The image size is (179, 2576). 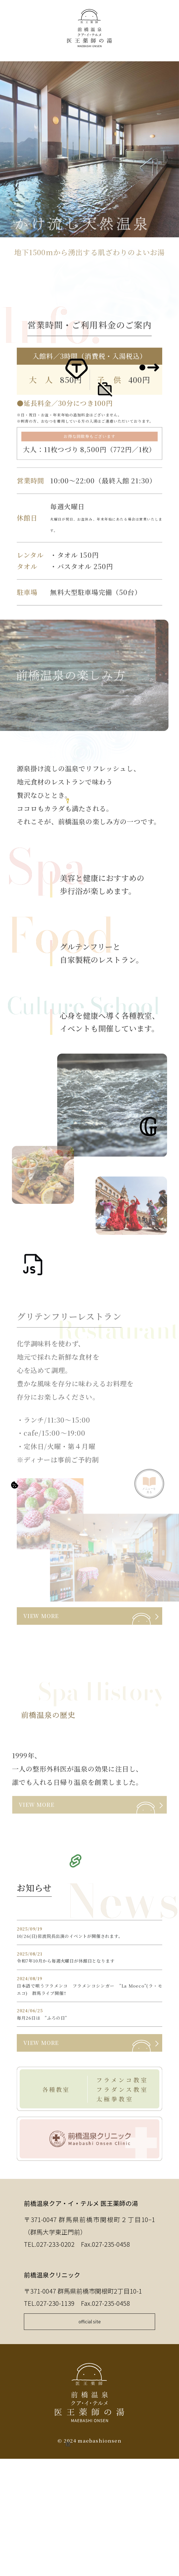 I want to click on move item to the right, so click(x=149, y=367).